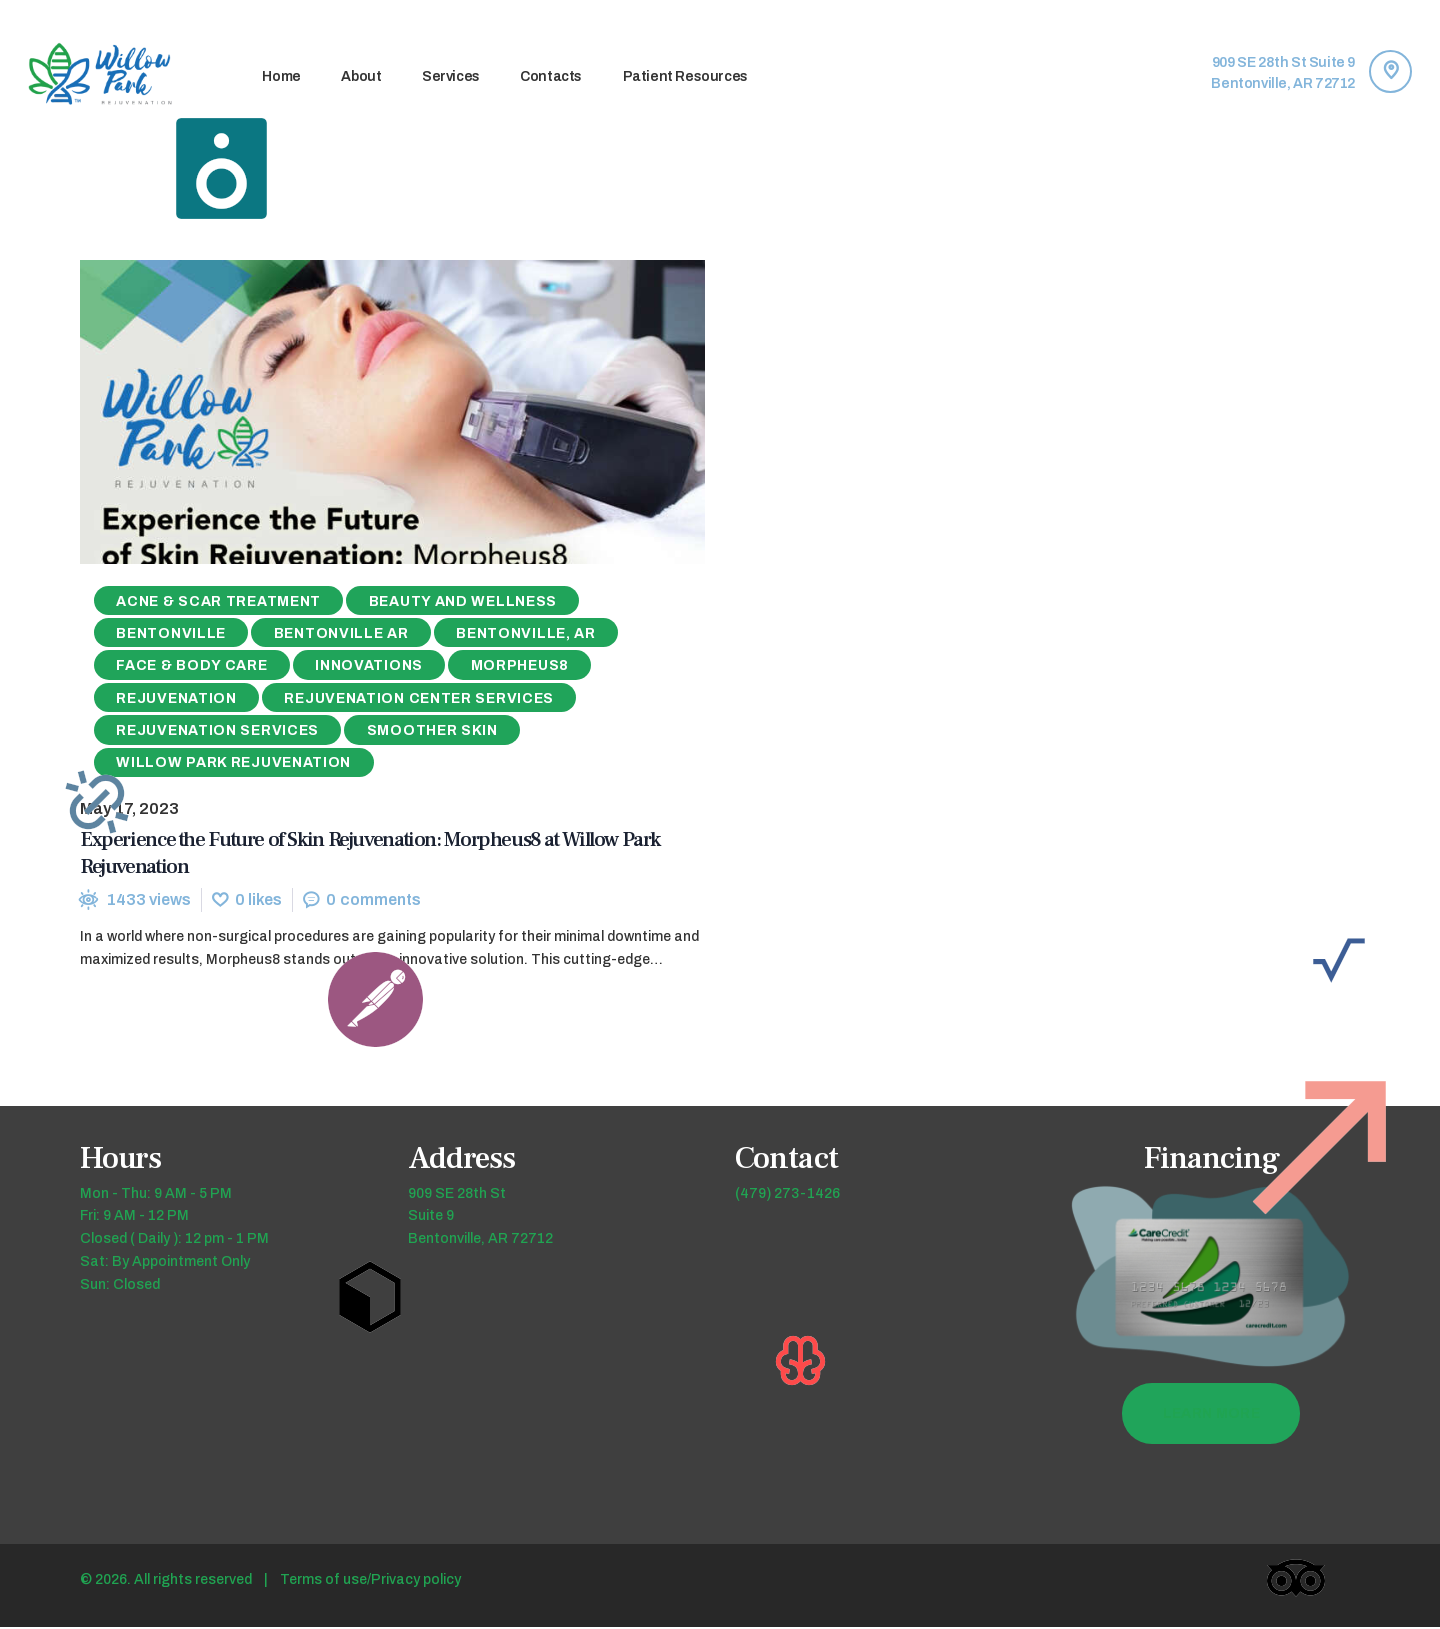 Image resolution: width=1440 pixels, height=1629 pixels. I want to click on access cognitive or AI-powered features, so click(800, 1360).